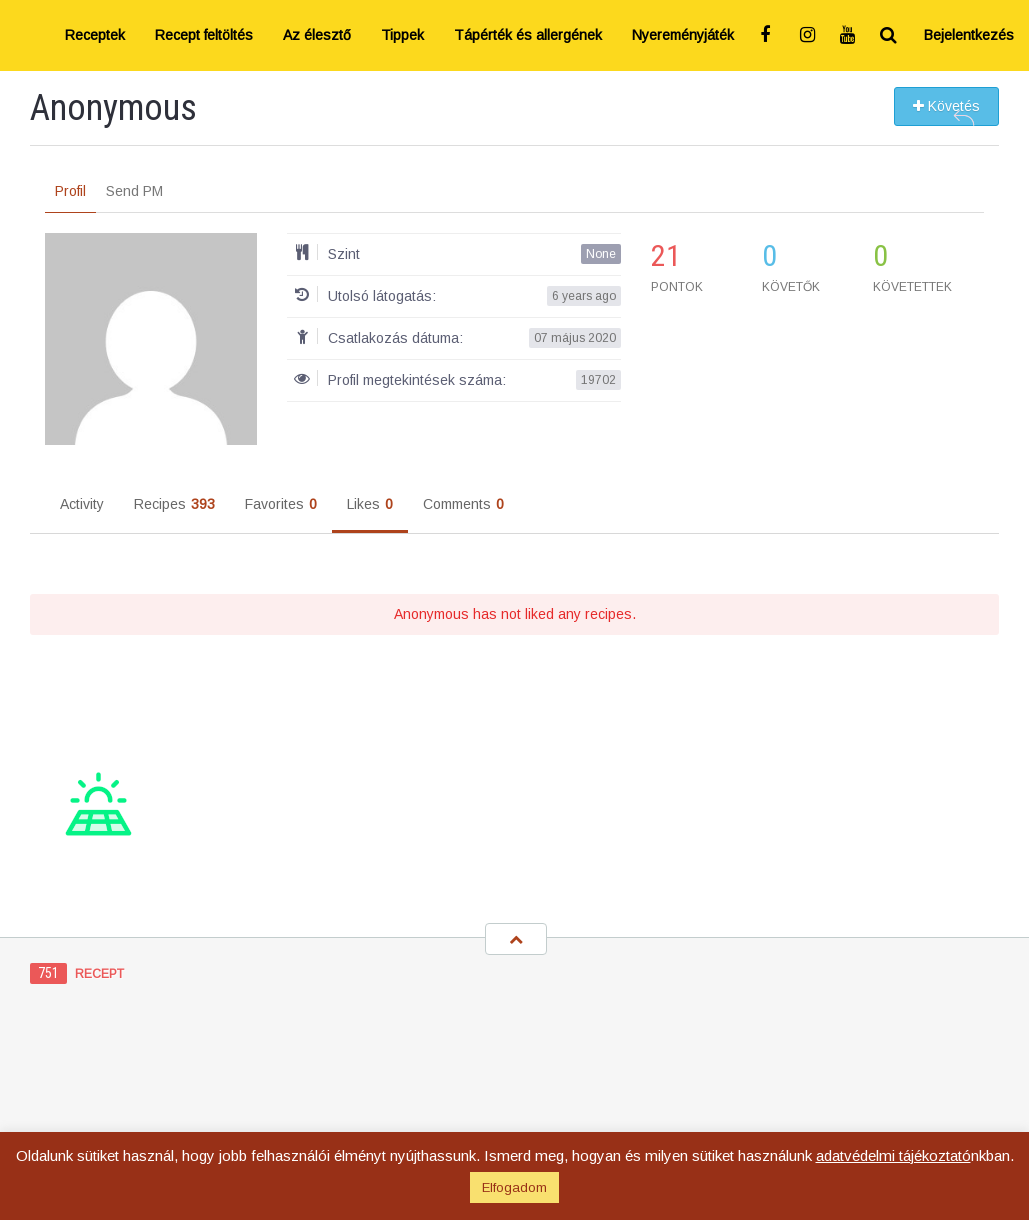  Describe the element at coordinates (964, 118) in the screenshot. I see `go back to previous screen` at that location.